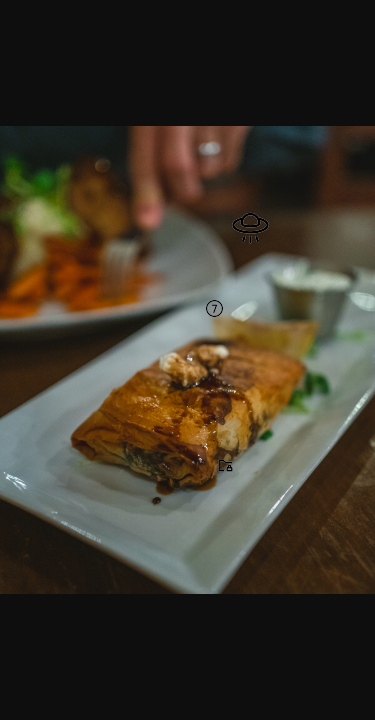 Image resolution: width=375 pixels, height=720 pixels. I want to click on access sci-fi or space-themed content, so click(250, 227).